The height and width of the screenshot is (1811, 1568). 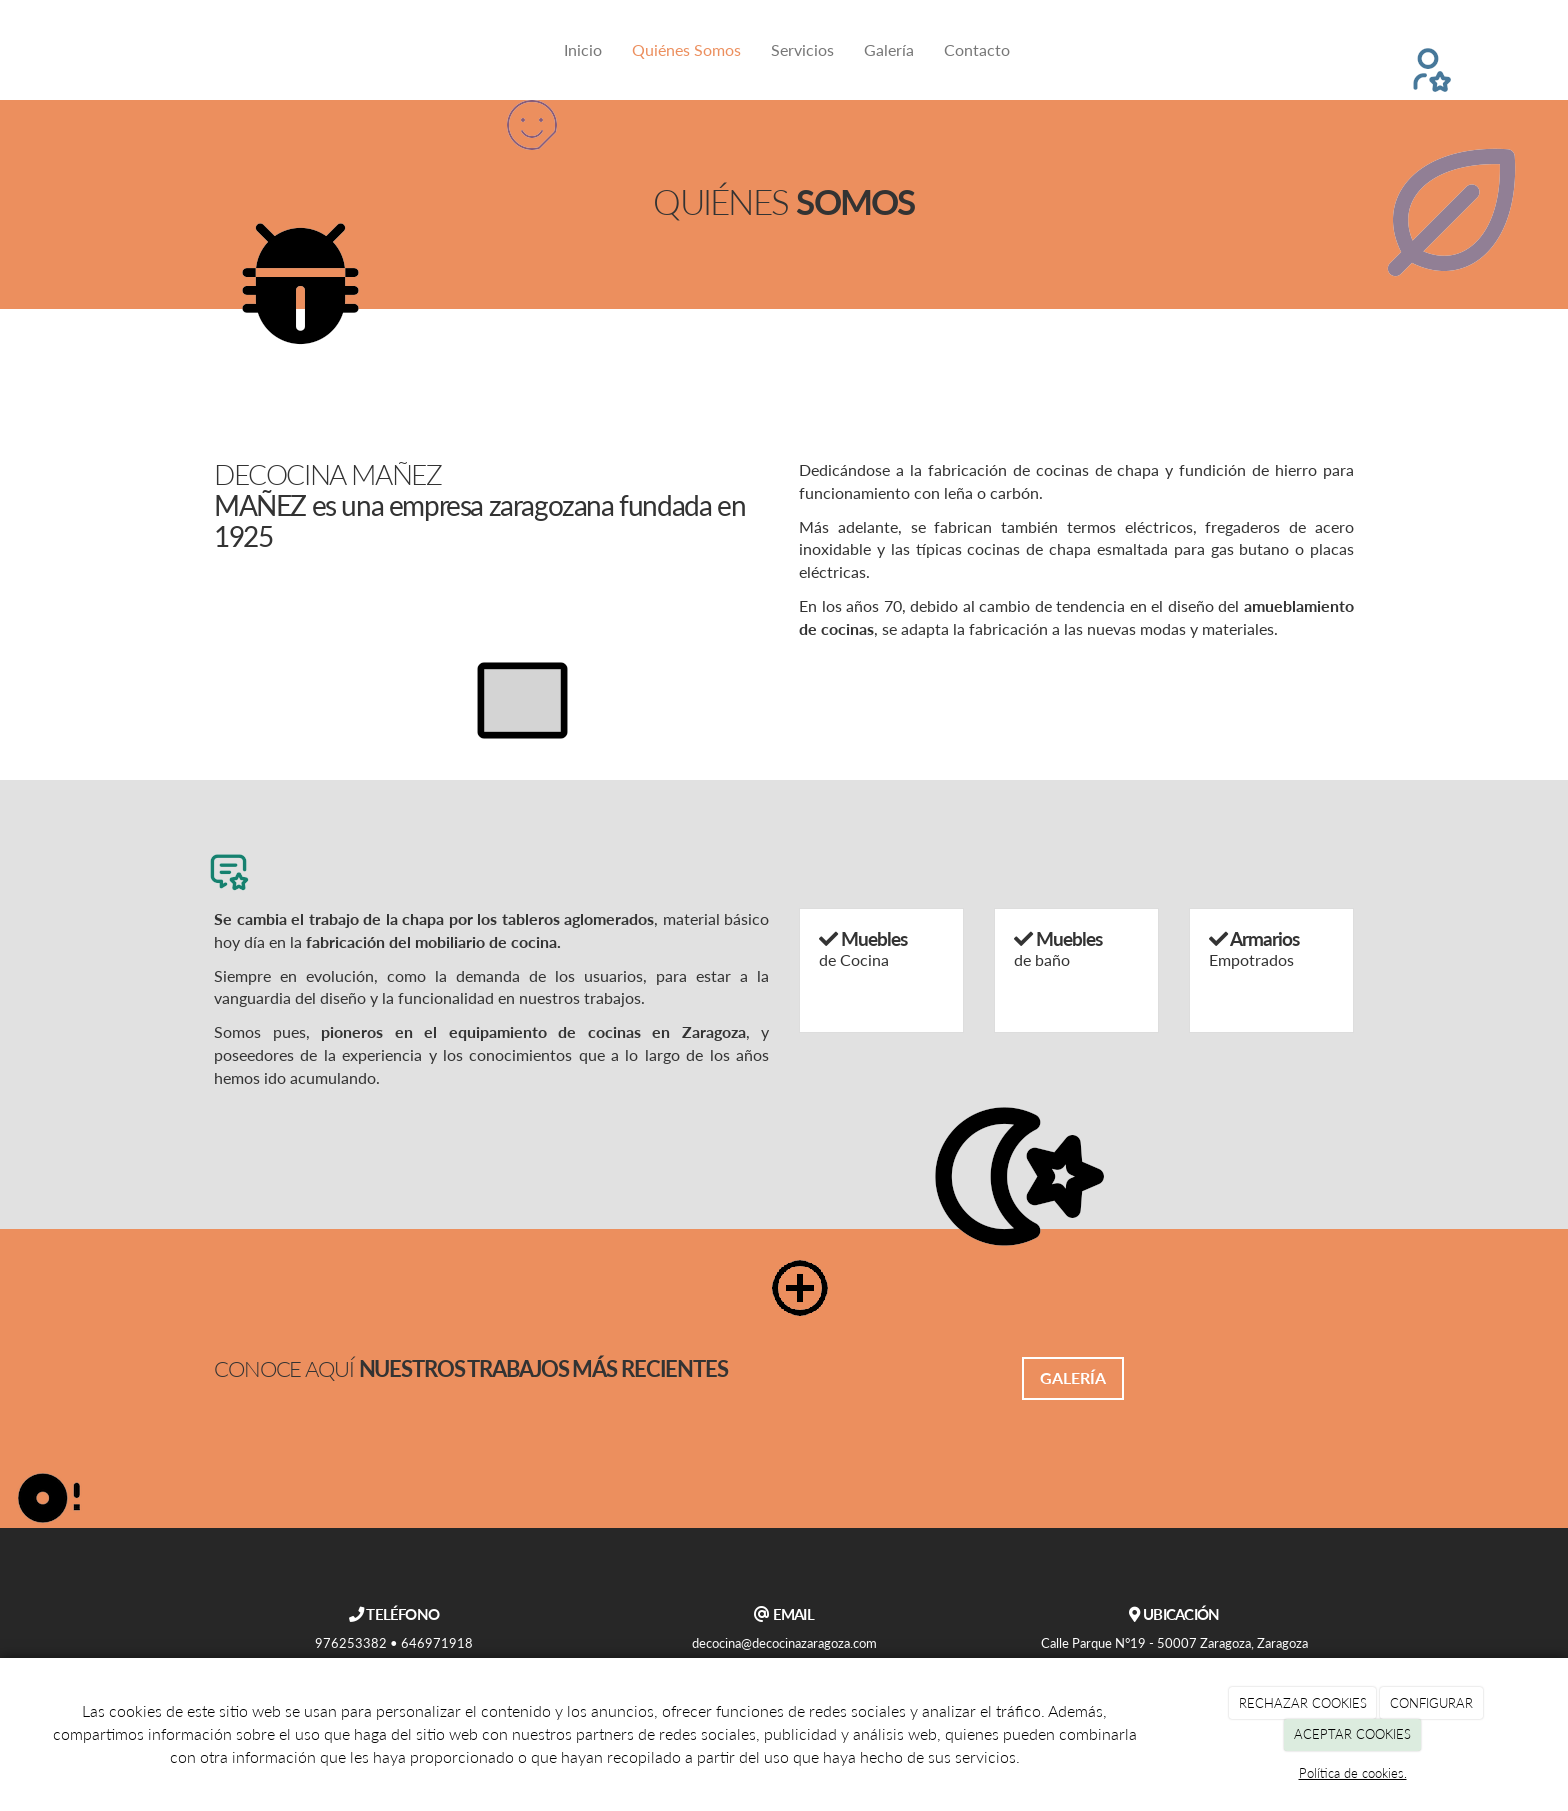 I want to click on represents a container or frame element, so click(x=522, y=700).